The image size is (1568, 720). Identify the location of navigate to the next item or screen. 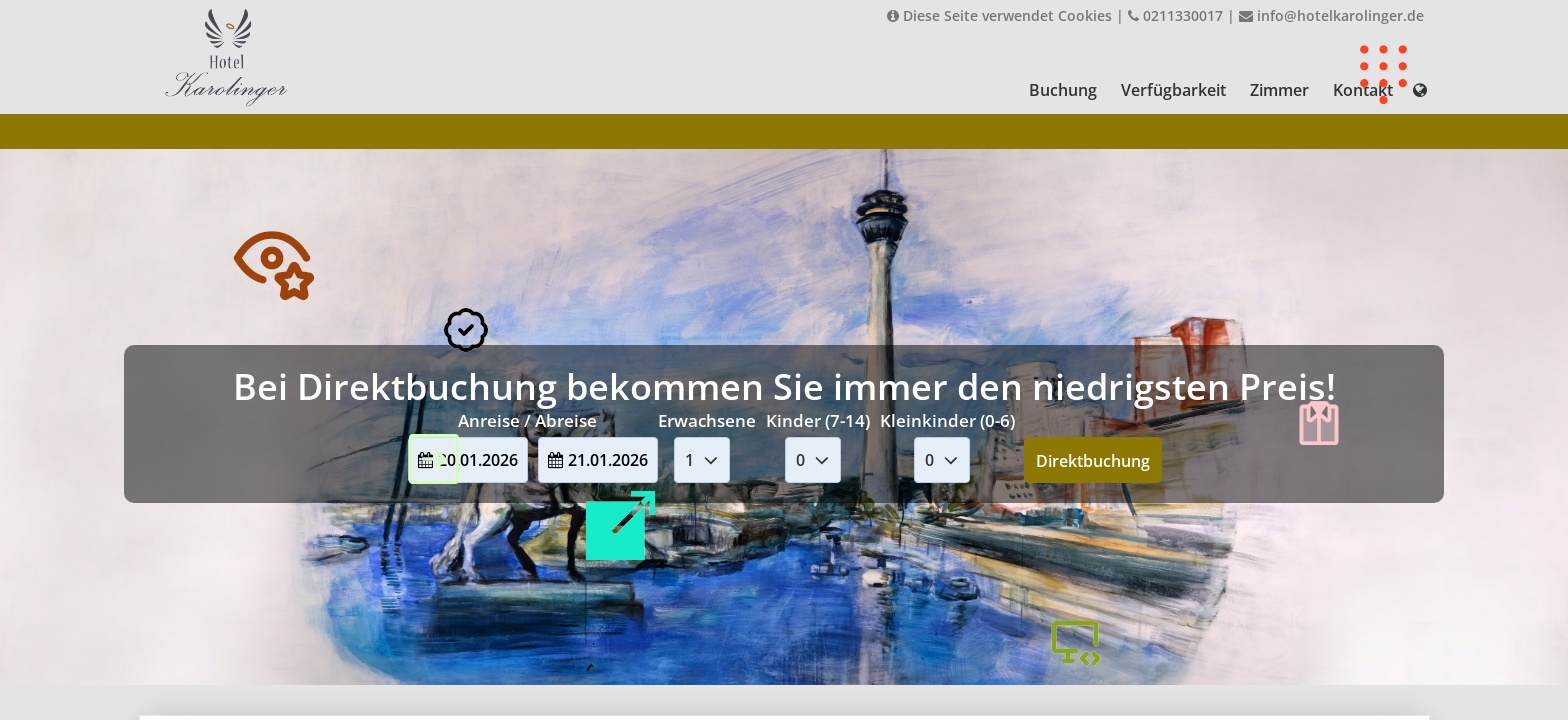
(434, 459).